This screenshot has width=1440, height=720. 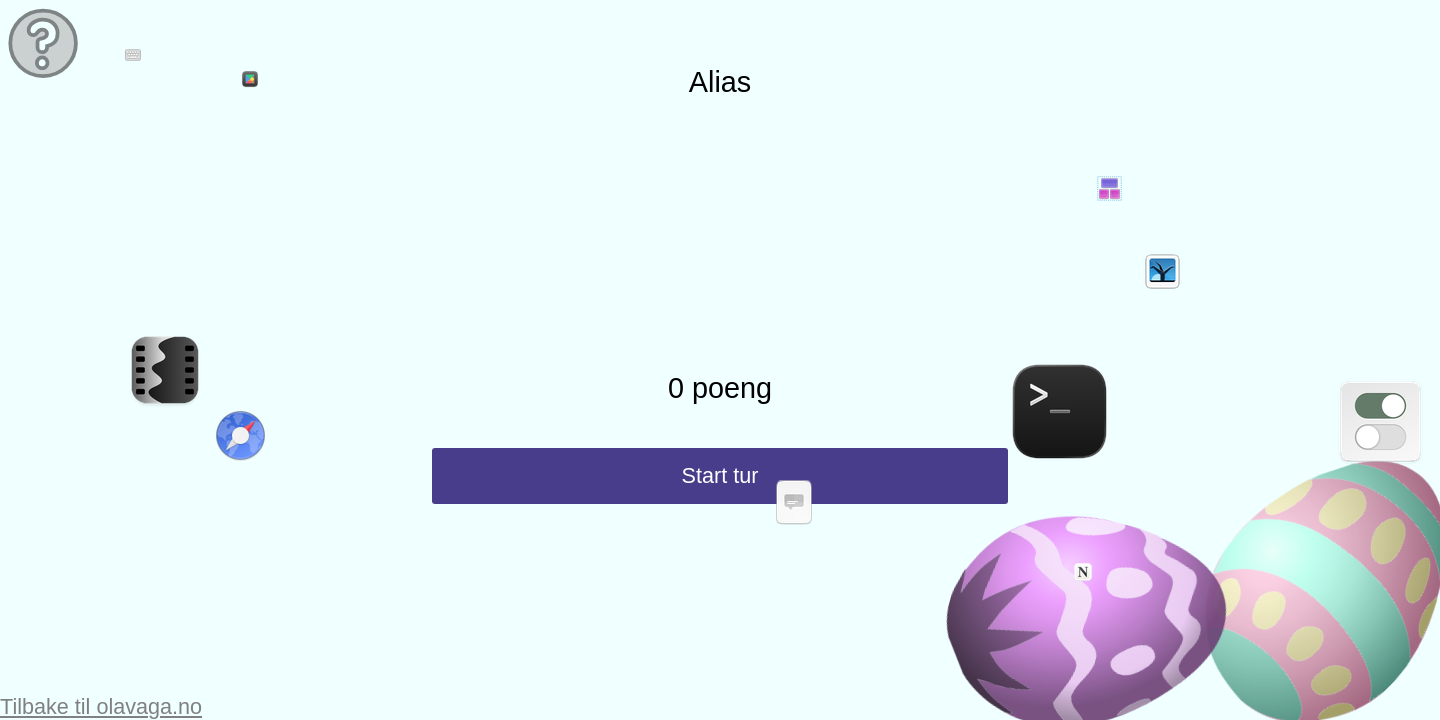 What do you see at coordinates (250, 79) in the screenshot?
I see `open the tangram app` at bounding box center [250, 79].